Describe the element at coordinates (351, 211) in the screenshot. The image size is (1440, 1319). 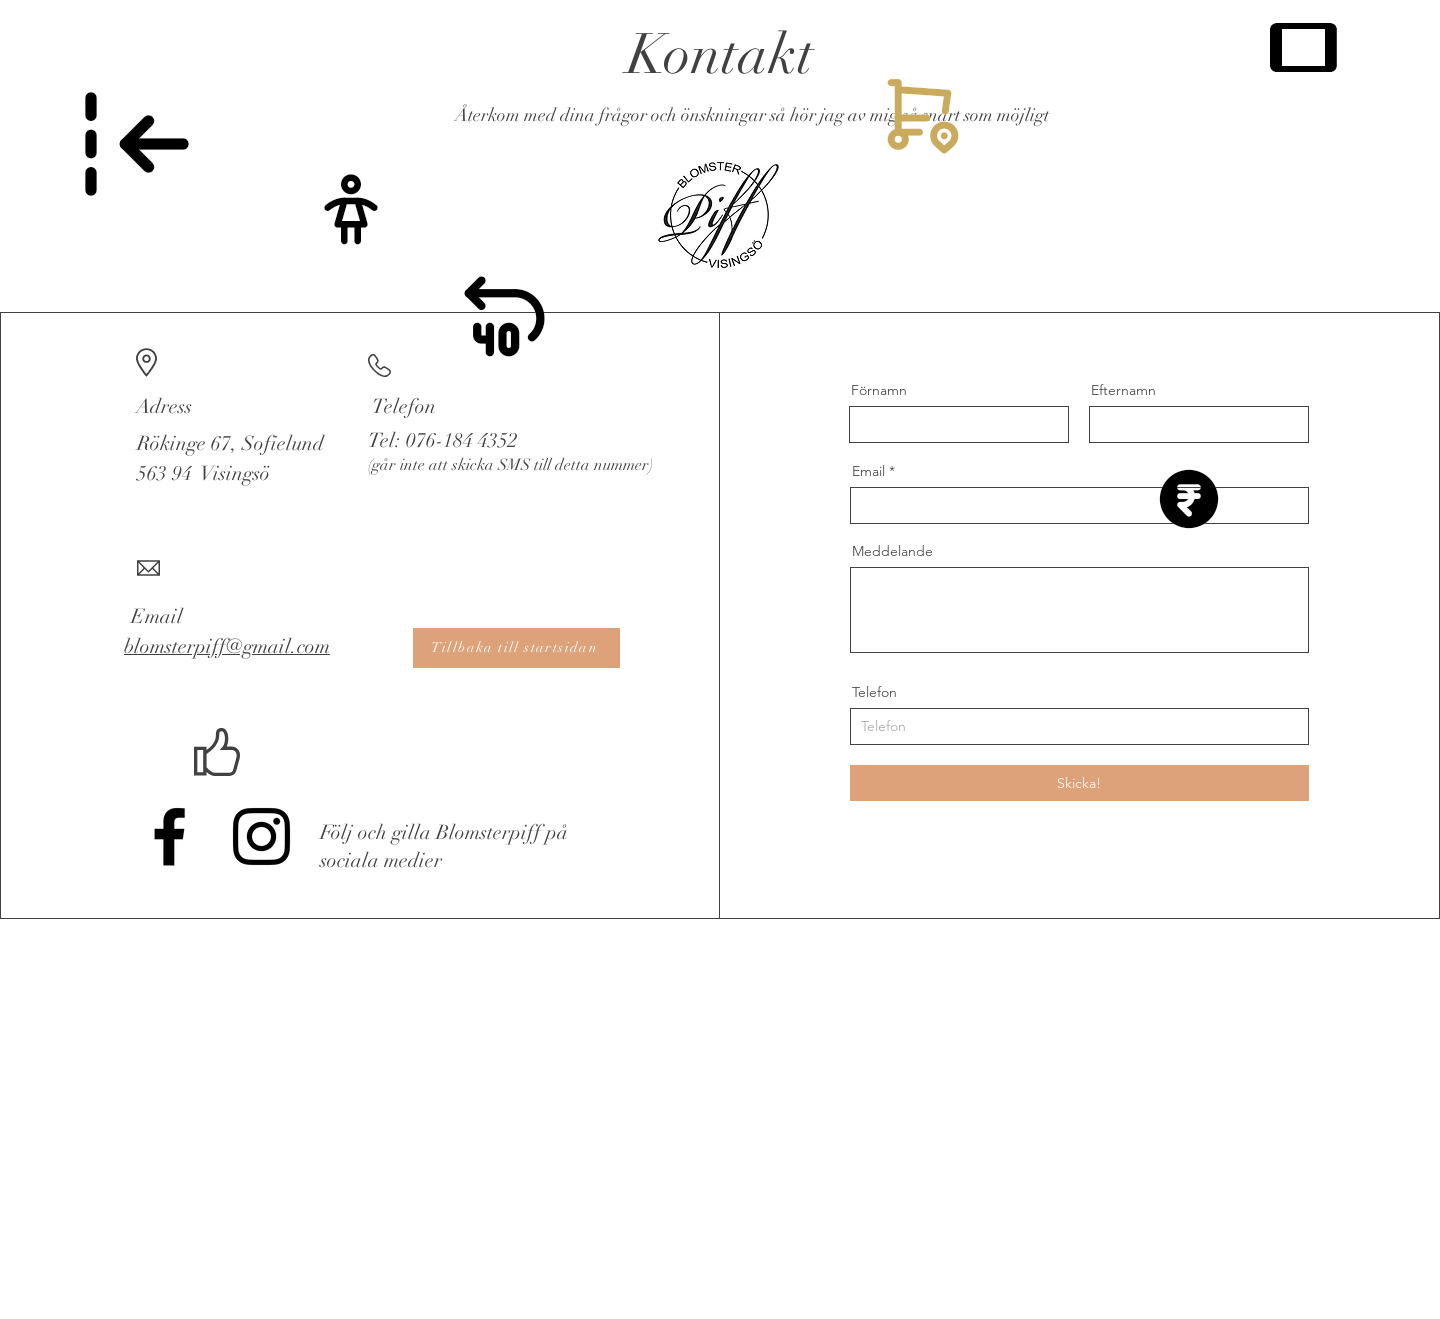
I see `indicates women's restroom` at that location.